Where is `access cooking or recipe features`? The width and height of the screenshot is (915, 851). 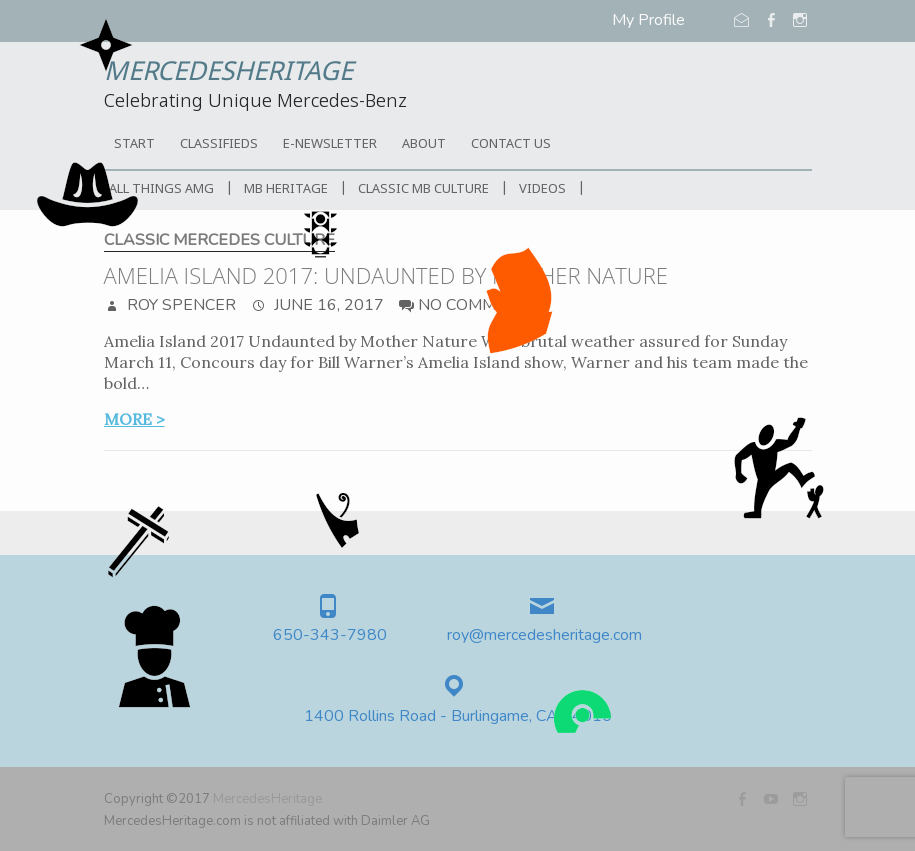
access cooking or recipe features is located at coordinates (154, 656).